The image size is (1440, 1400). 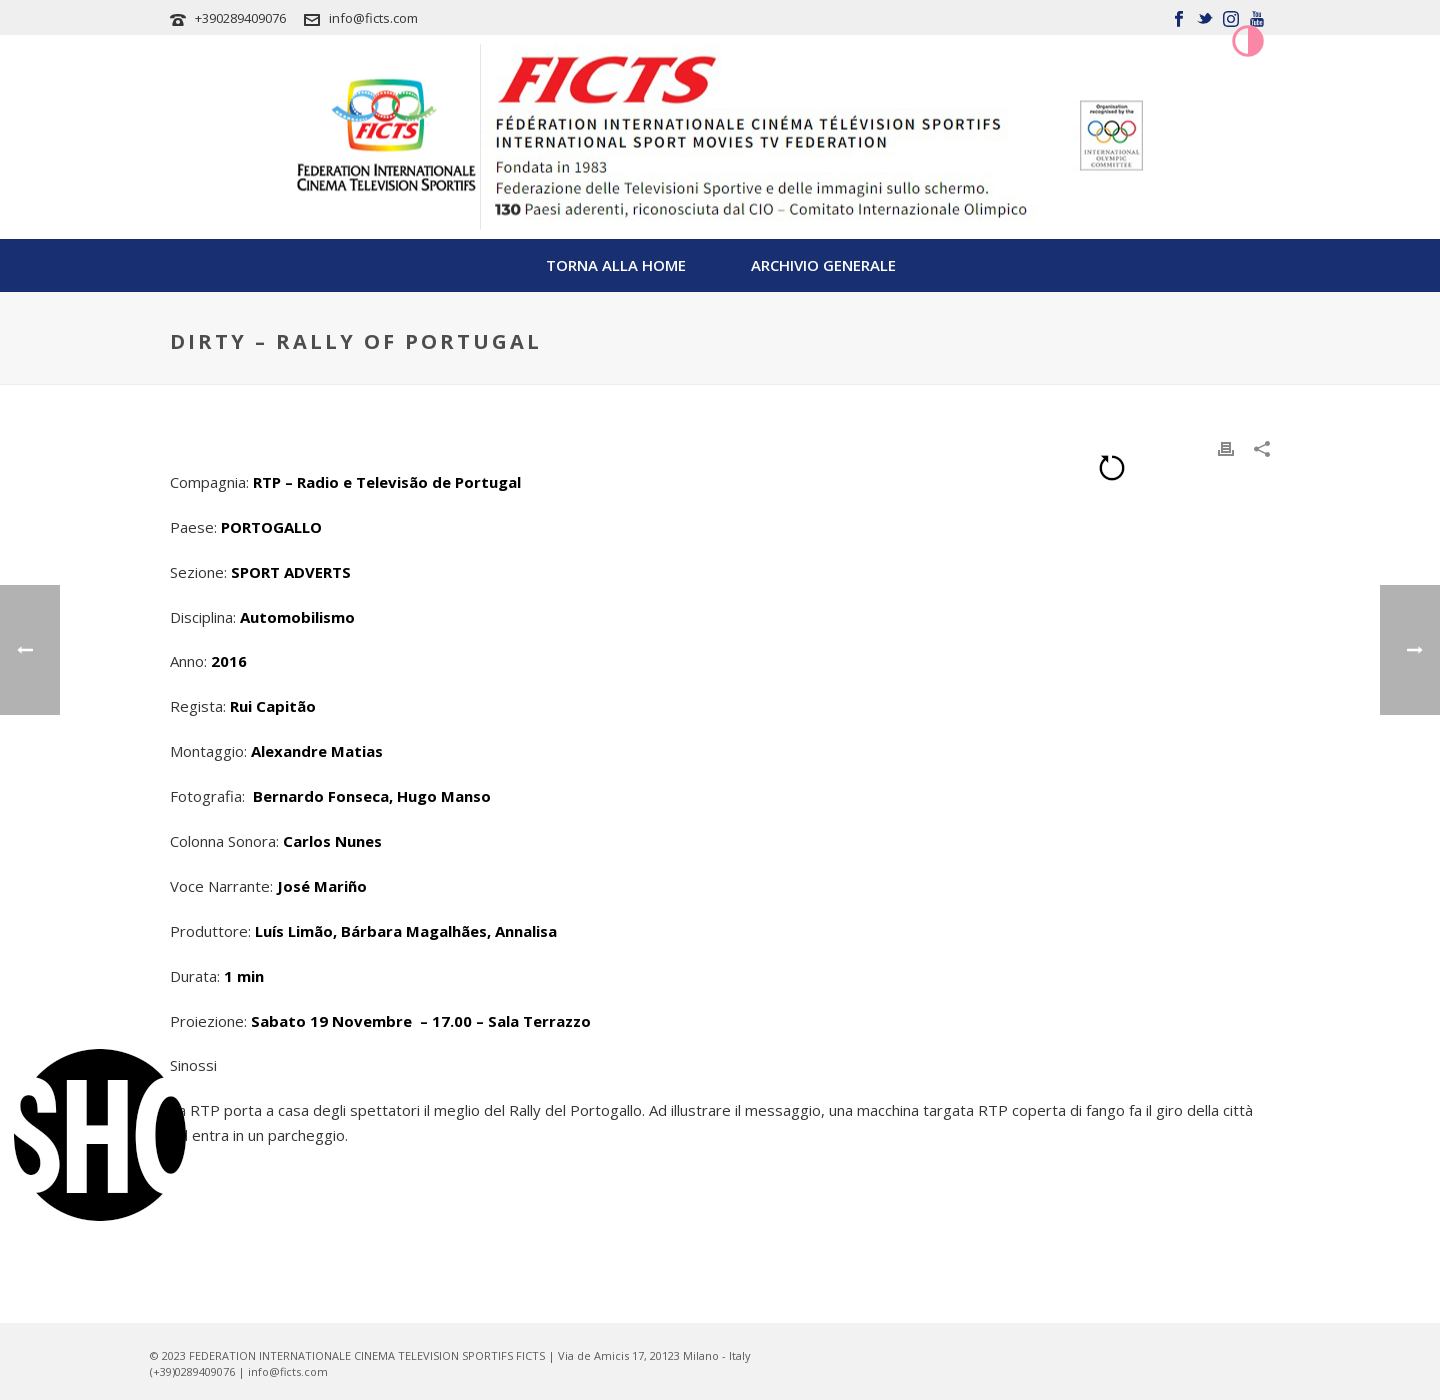 What do you see at coordinates (1112, 468) in the screenshot?
I see `reset or refresh to original state` at bounding box center [1112, 468].